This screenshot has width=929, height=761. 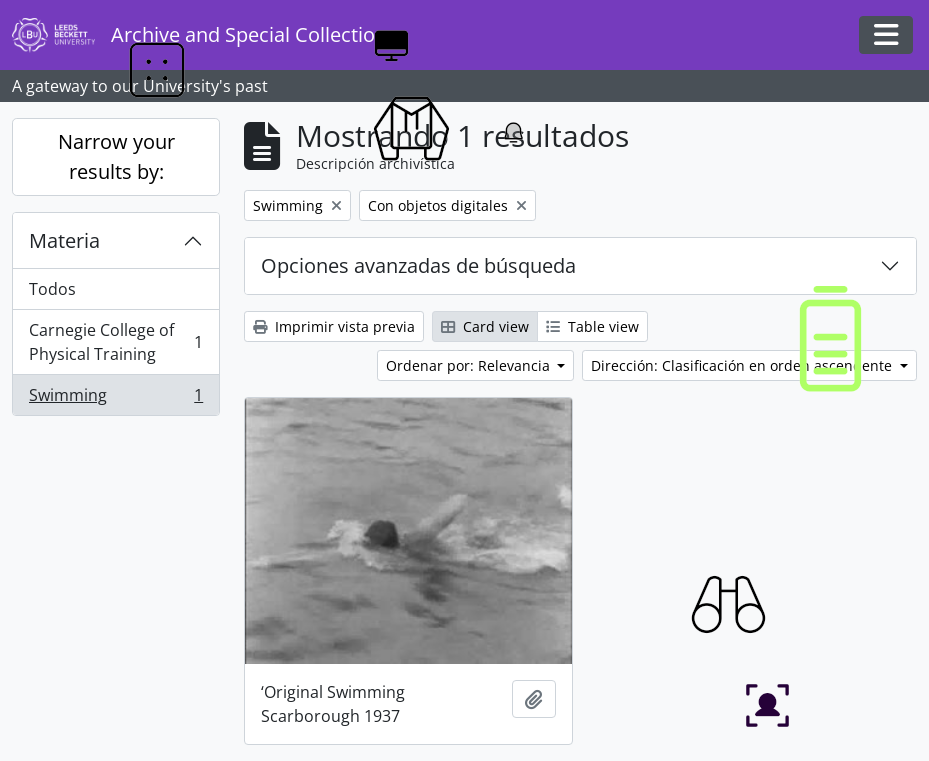 I want to click on focus on current user profile, so click(x=767, y=705).